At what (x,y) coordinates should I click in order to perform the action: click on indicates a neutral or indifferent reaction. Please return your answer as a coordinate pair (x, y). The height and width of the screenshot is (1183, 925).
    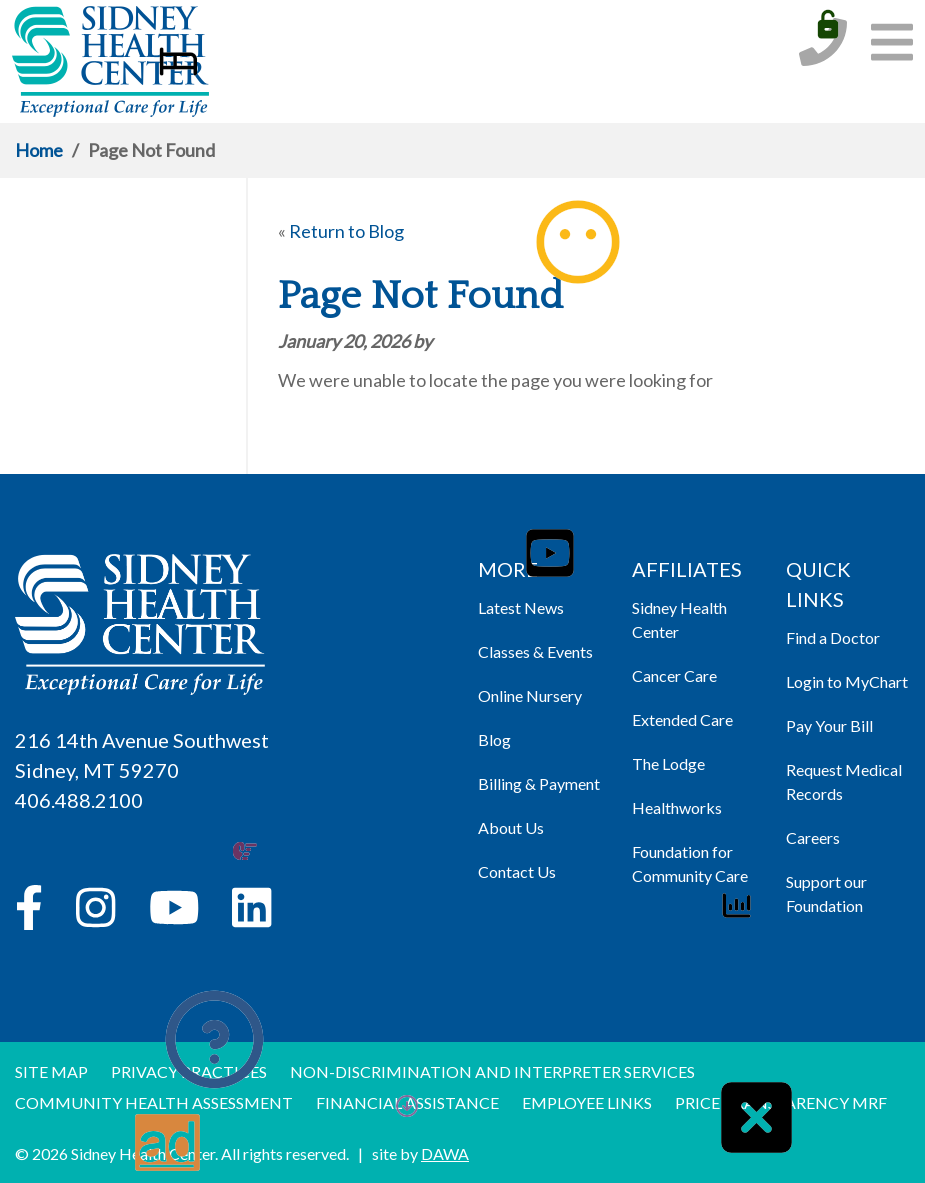
    Looking at the image, I should click on (578, 242).